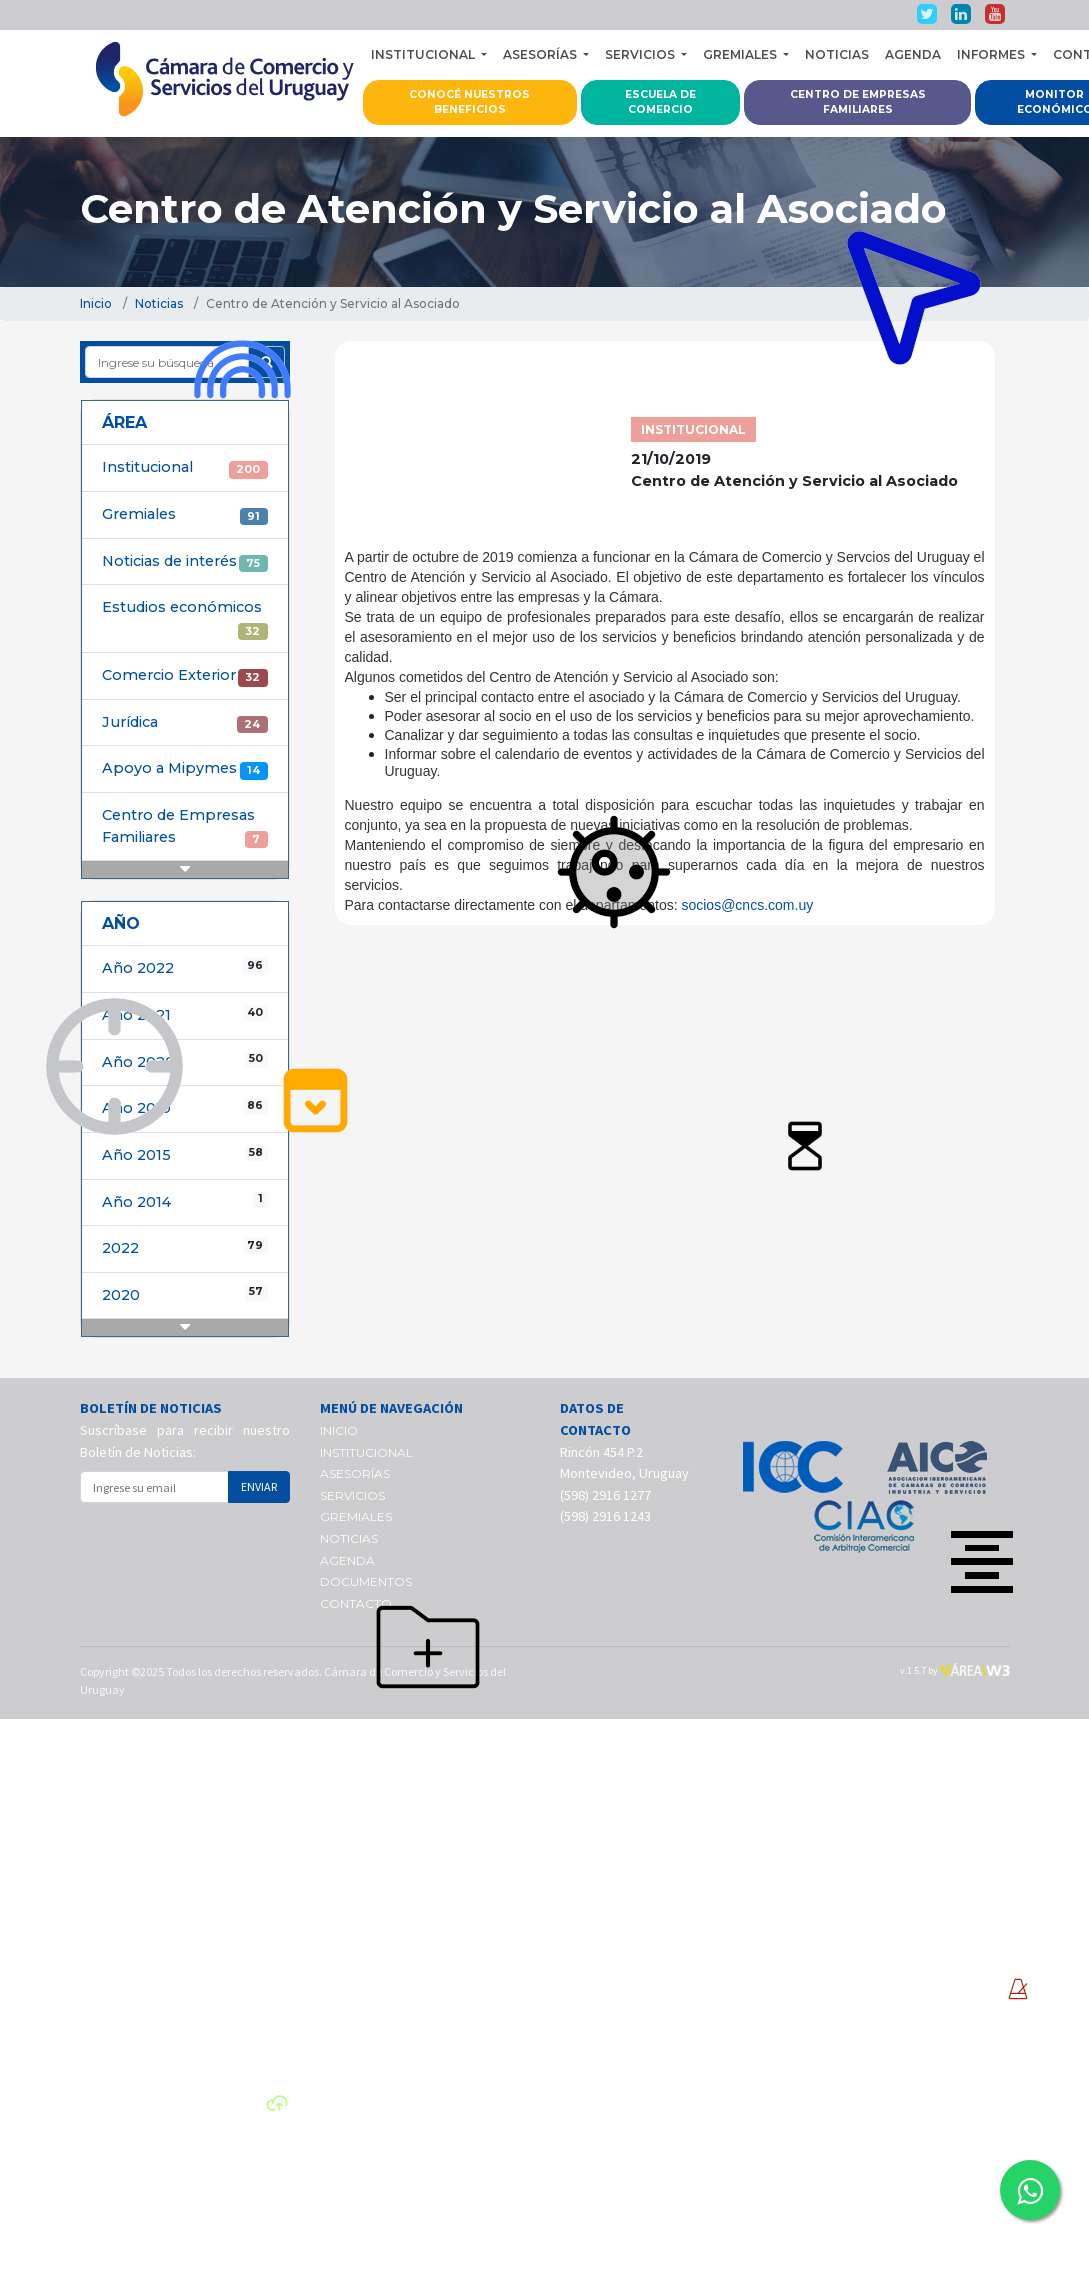 The height and width of the screenshot is (2281, 1089). Describe the element at coordinates (1018, 1989) in the screenshot. I see `access tempo or timing settings` at that location.